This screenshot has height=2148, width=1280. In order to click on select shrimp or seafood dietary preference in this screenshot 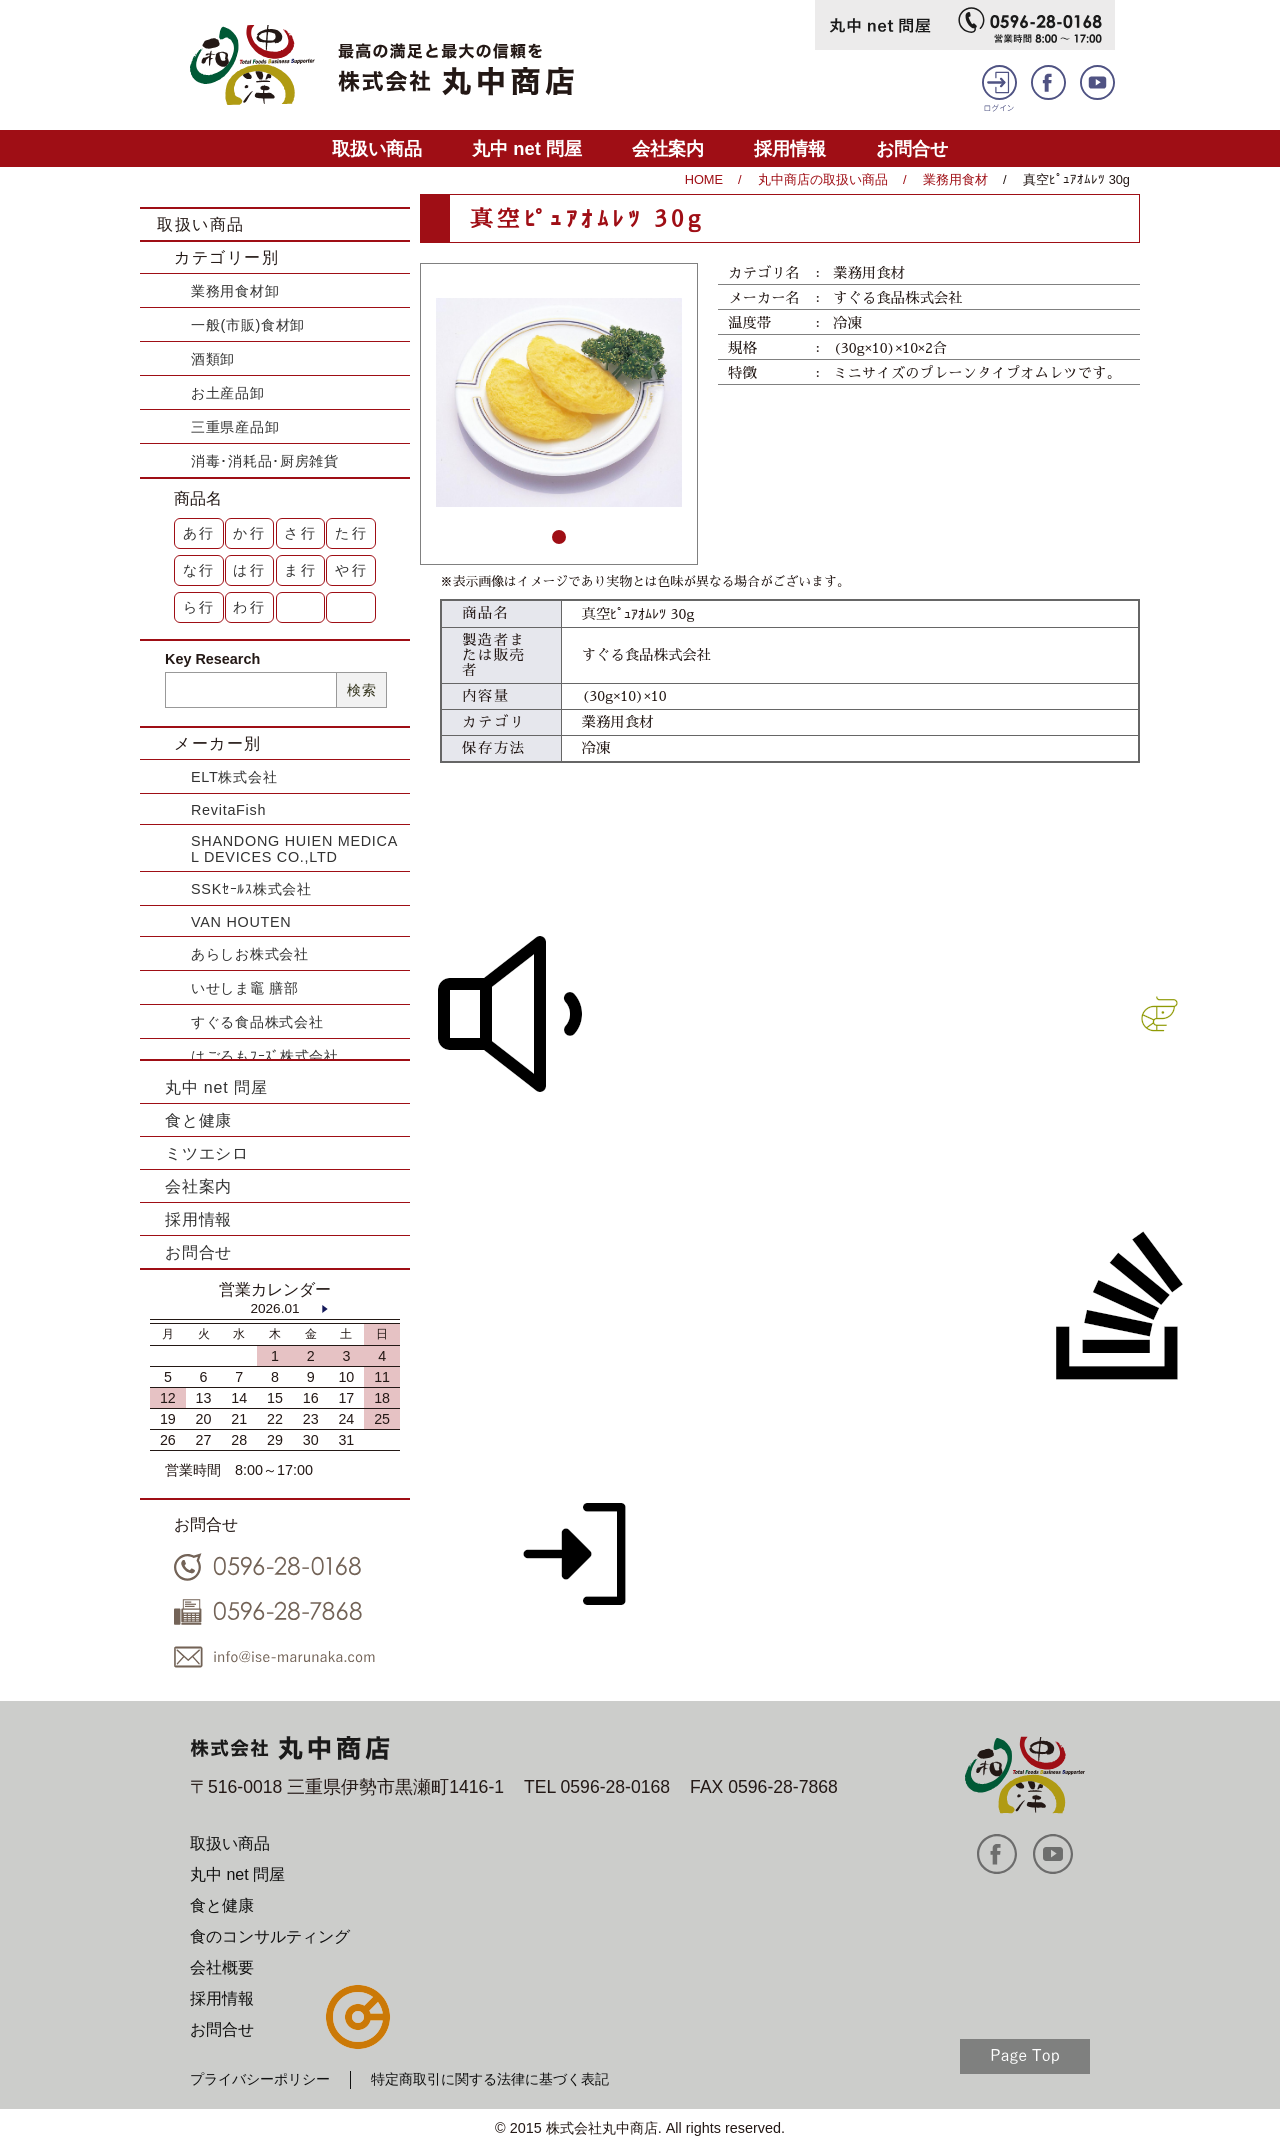, I will do `click(1159, 1014)`.